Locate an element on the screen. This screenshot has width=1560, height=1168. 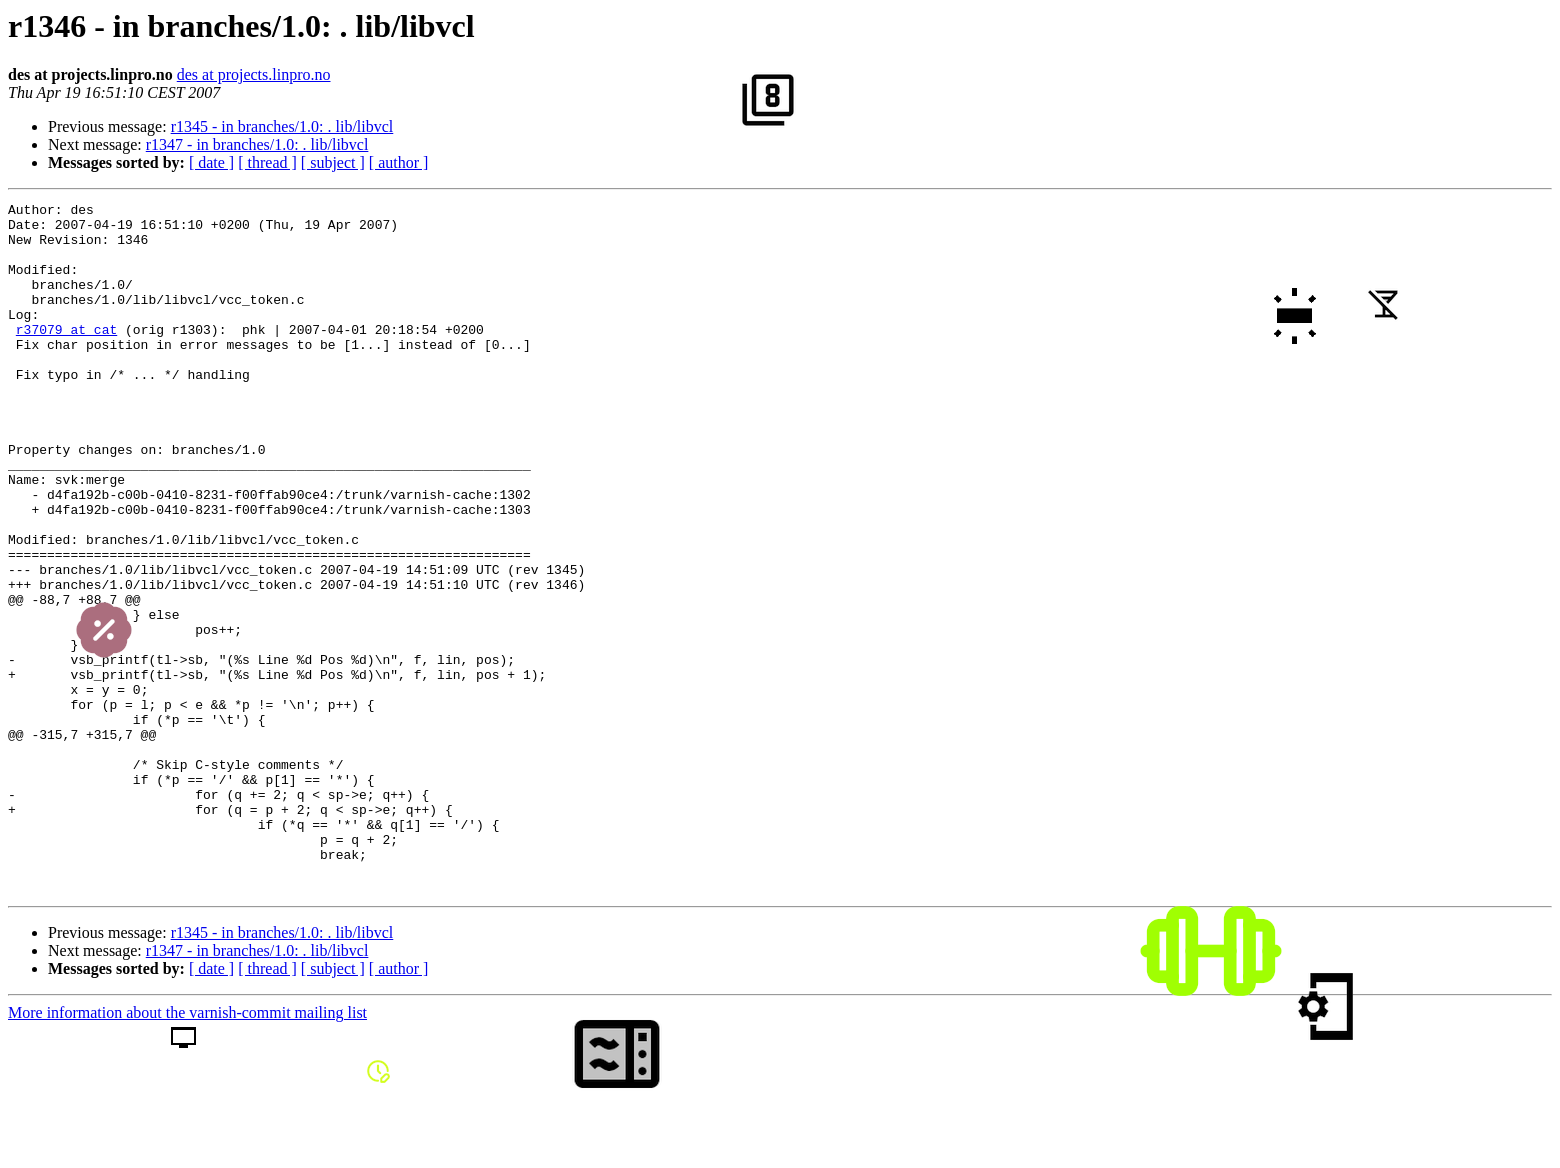
access workout or fitness features is located at coordinates (1211, 951).